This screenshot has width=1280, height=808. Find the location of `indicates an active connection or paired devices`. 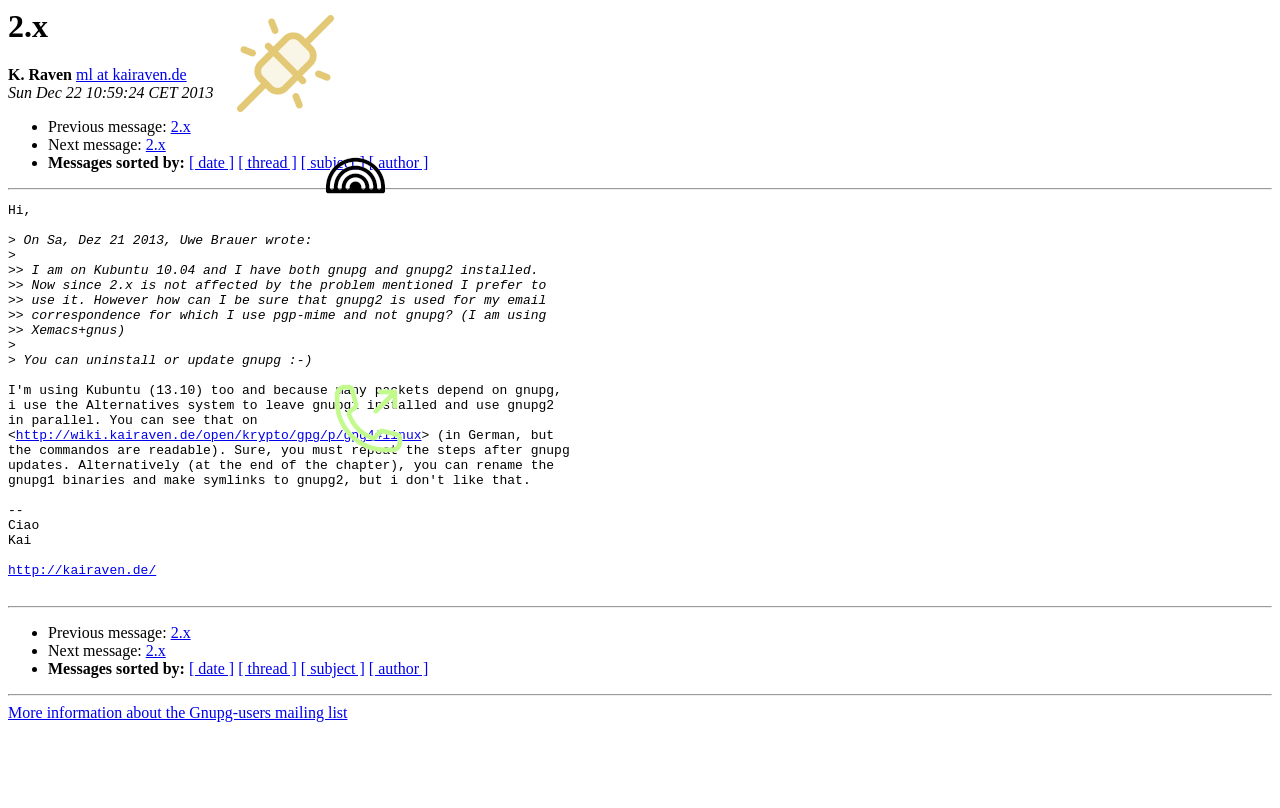

indicates an active connection or paired devices is located at coordinates (285, 63).